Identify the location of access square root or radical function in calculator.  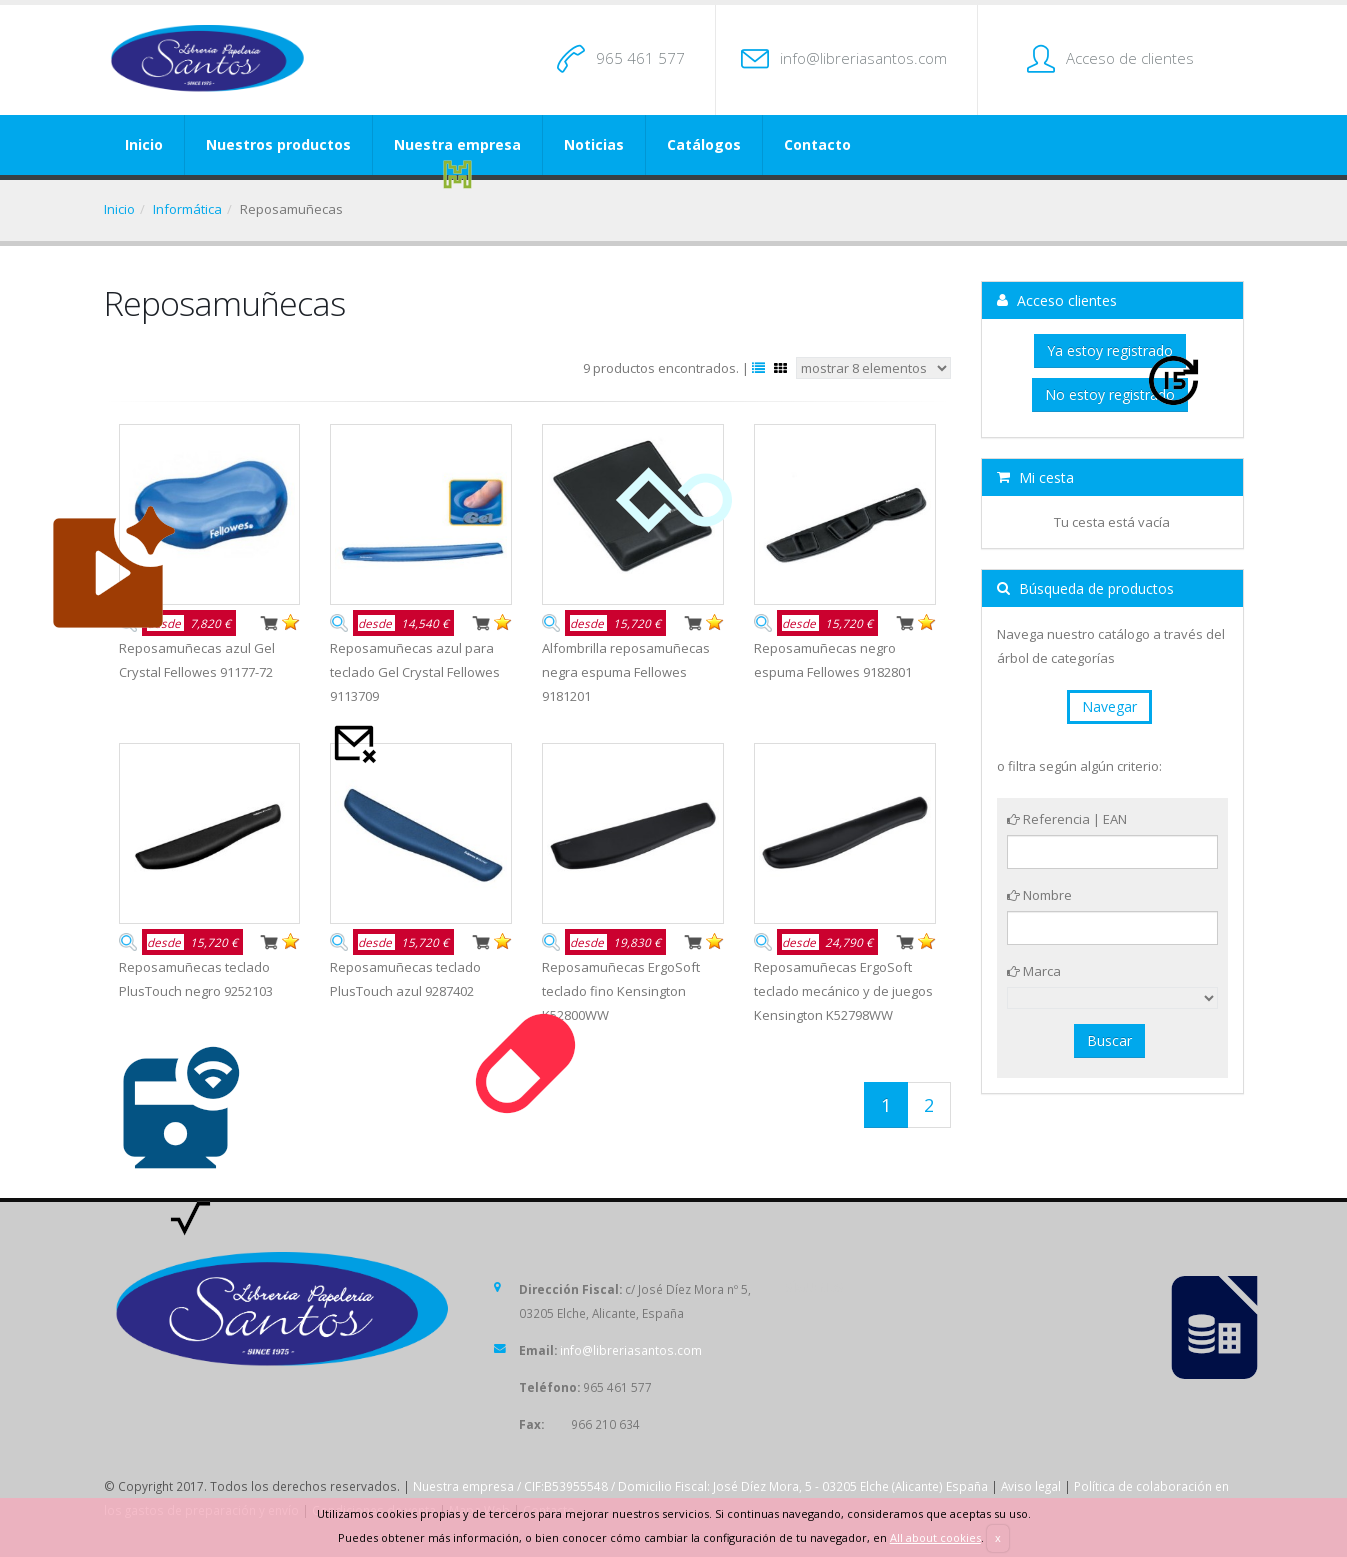
(190, 1217).